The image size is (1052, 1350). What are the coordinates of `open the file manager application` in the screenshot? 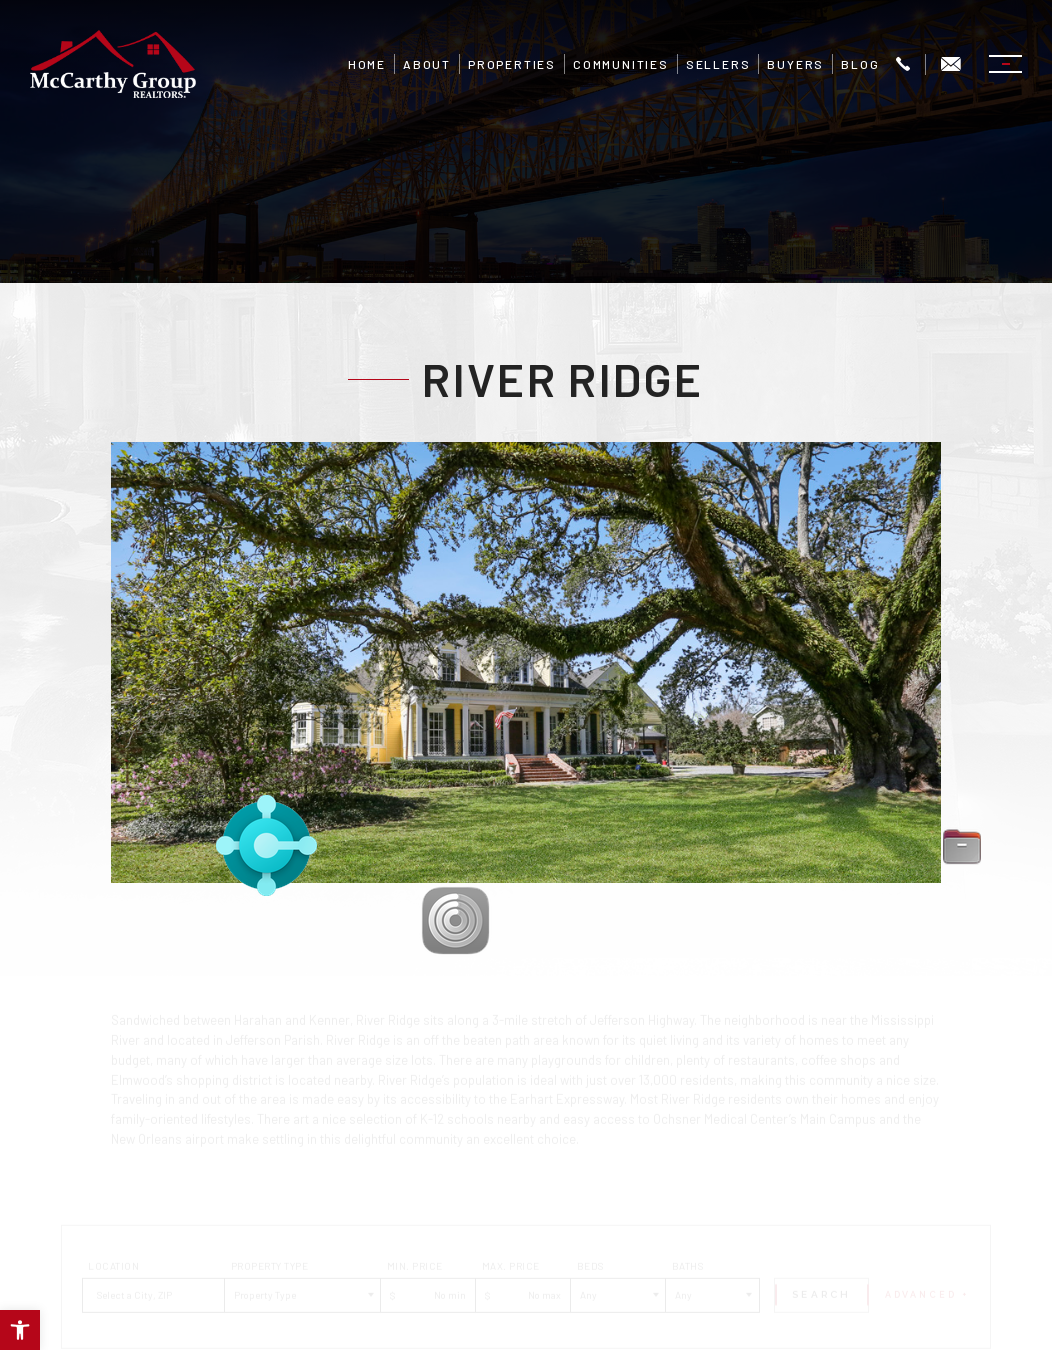 It's located at (962, 846).